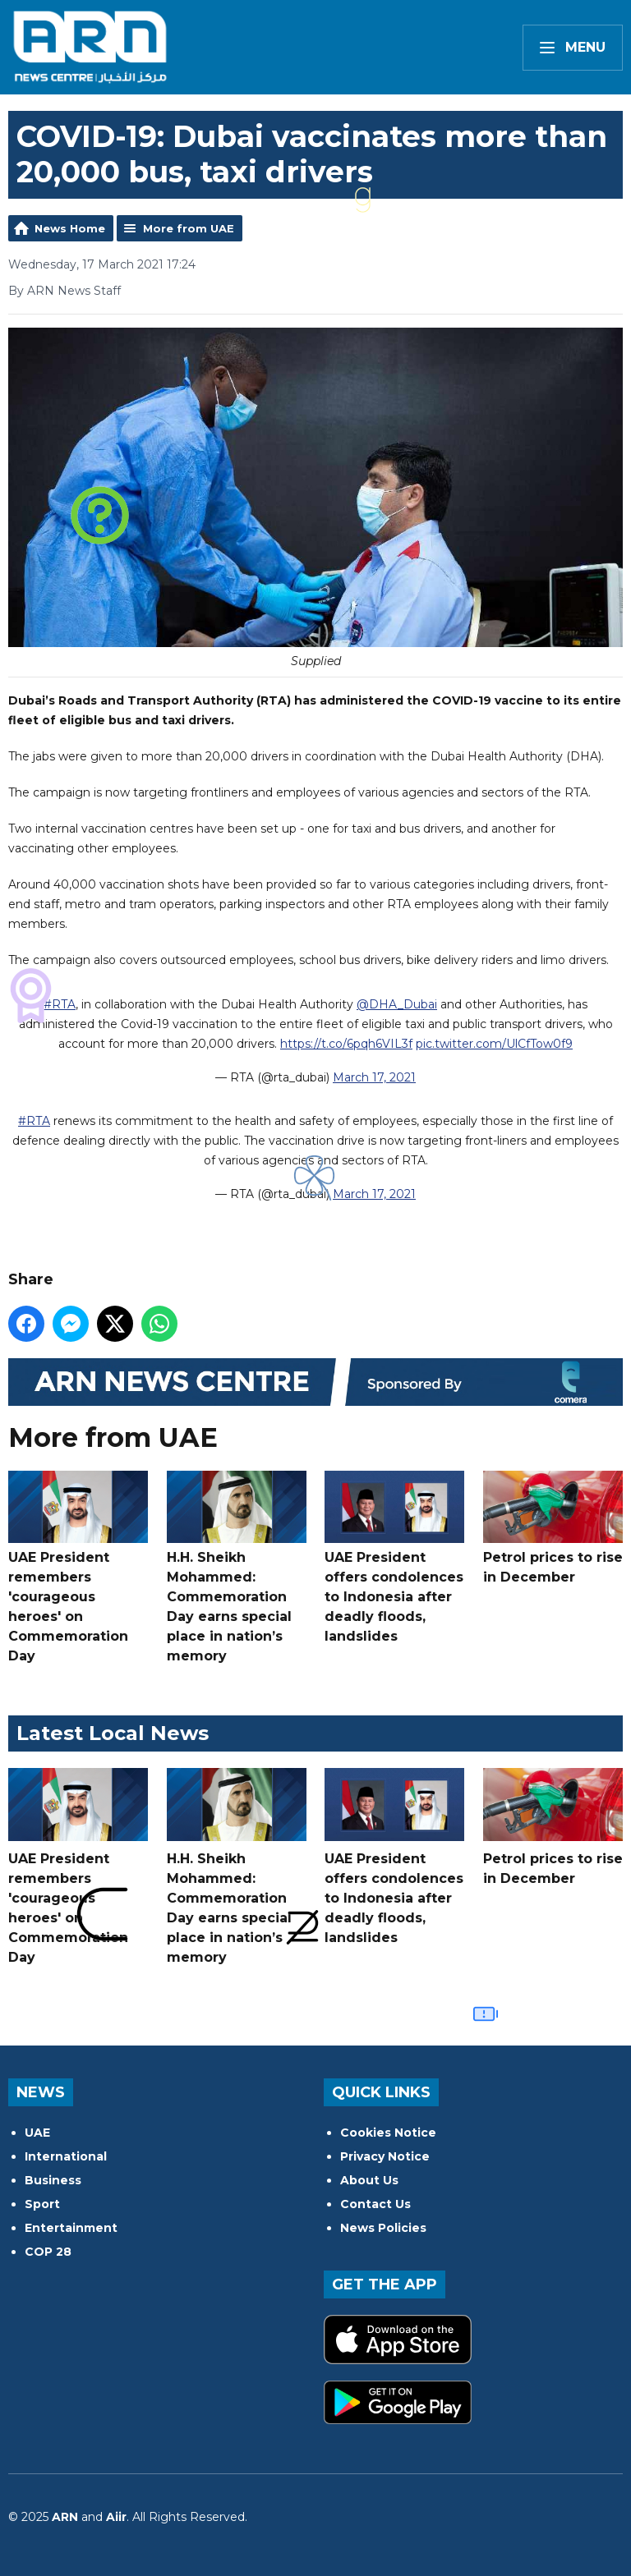 Image resolution: width=631 pixels, height=2576 pixels. What do you see at coordinates (99, 515) in the screenshot?
I see `access help or FAQ section` at bounding box center [99, 515].